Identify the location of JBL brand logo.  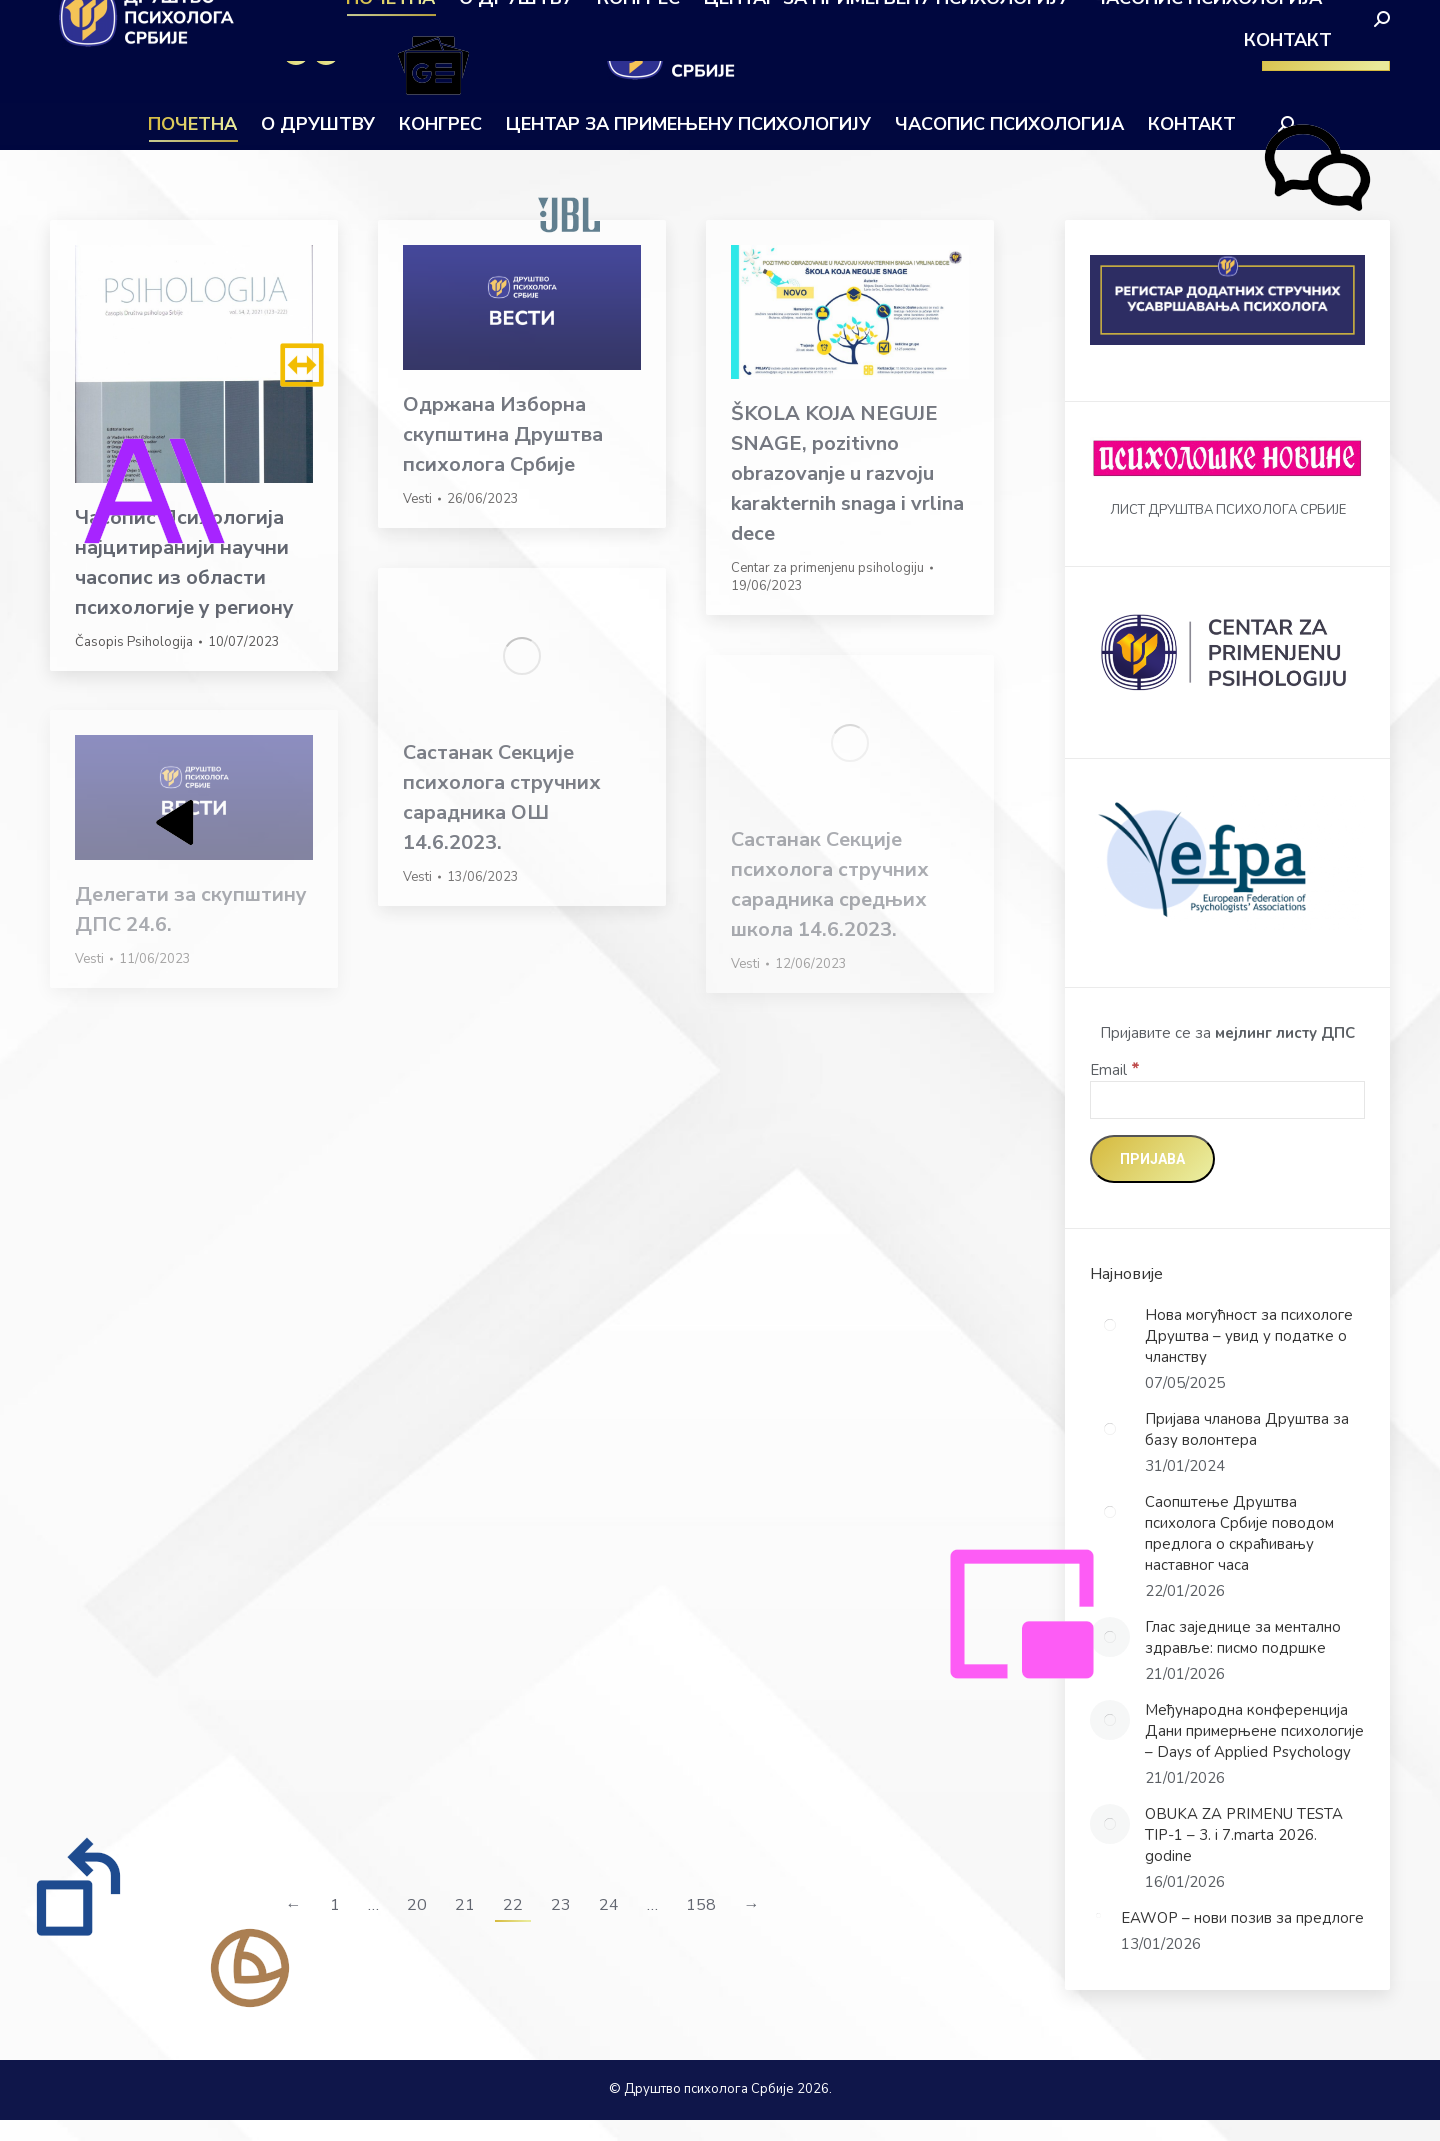
(569, 215).